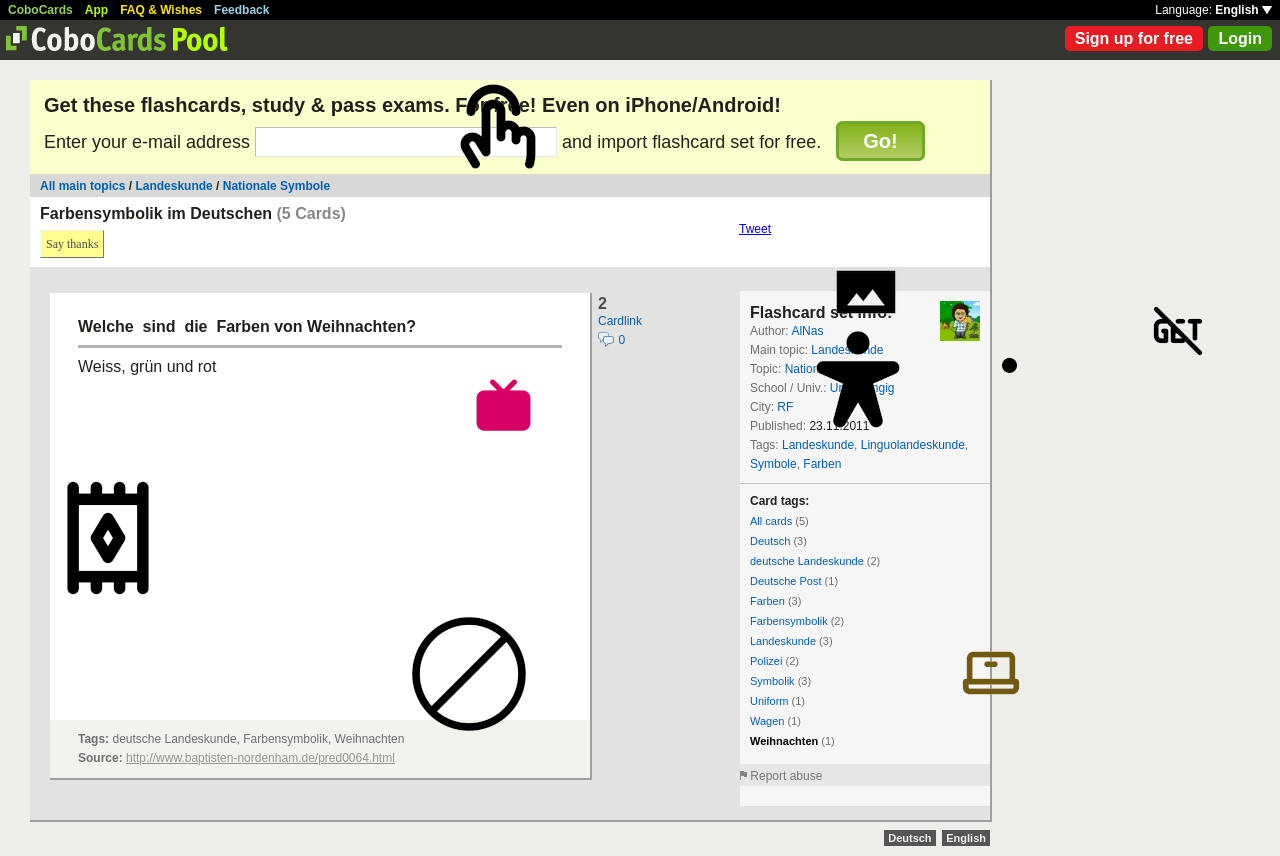  Describe the element at coordinates (503, 406) in the screenshot. I see `access tv or display settings` at that location.